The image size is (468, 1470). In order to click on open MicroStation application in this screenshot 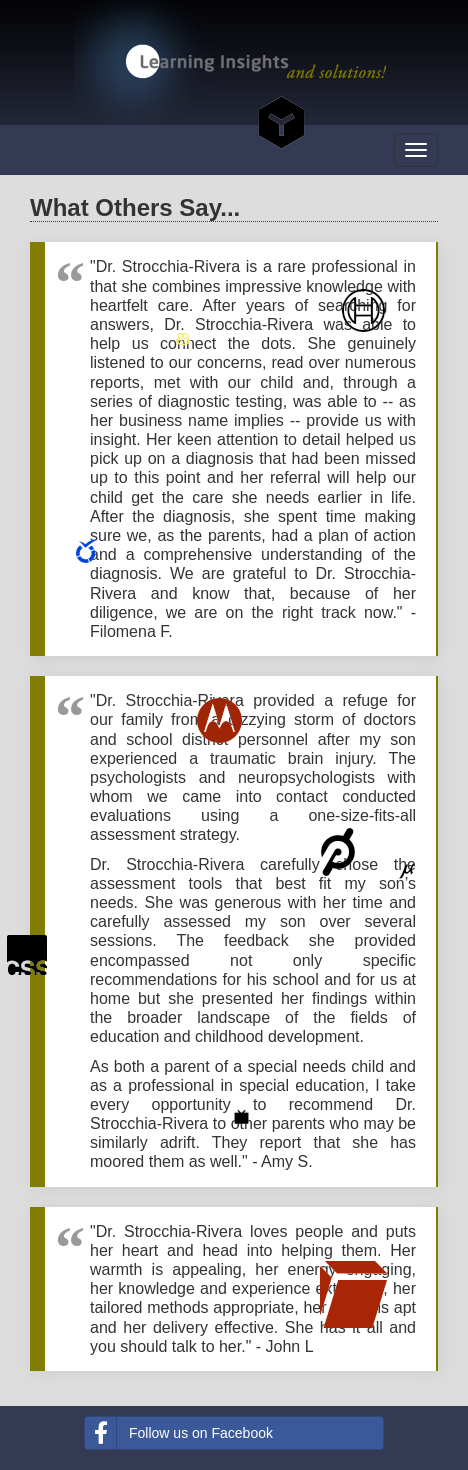, I will do `click(407, 871)`.